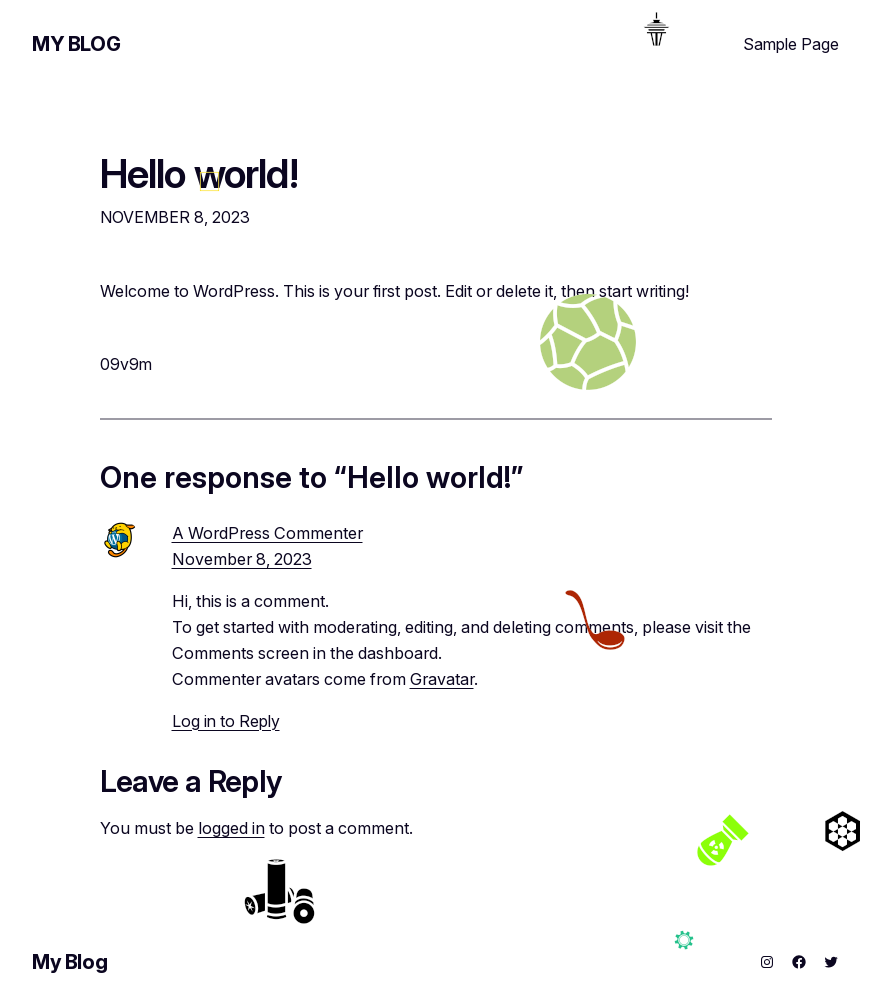 Image resolution: width=871 pixels, height=1006 pixels. I want to click on view Seattle location or destination, so click(656, 28).